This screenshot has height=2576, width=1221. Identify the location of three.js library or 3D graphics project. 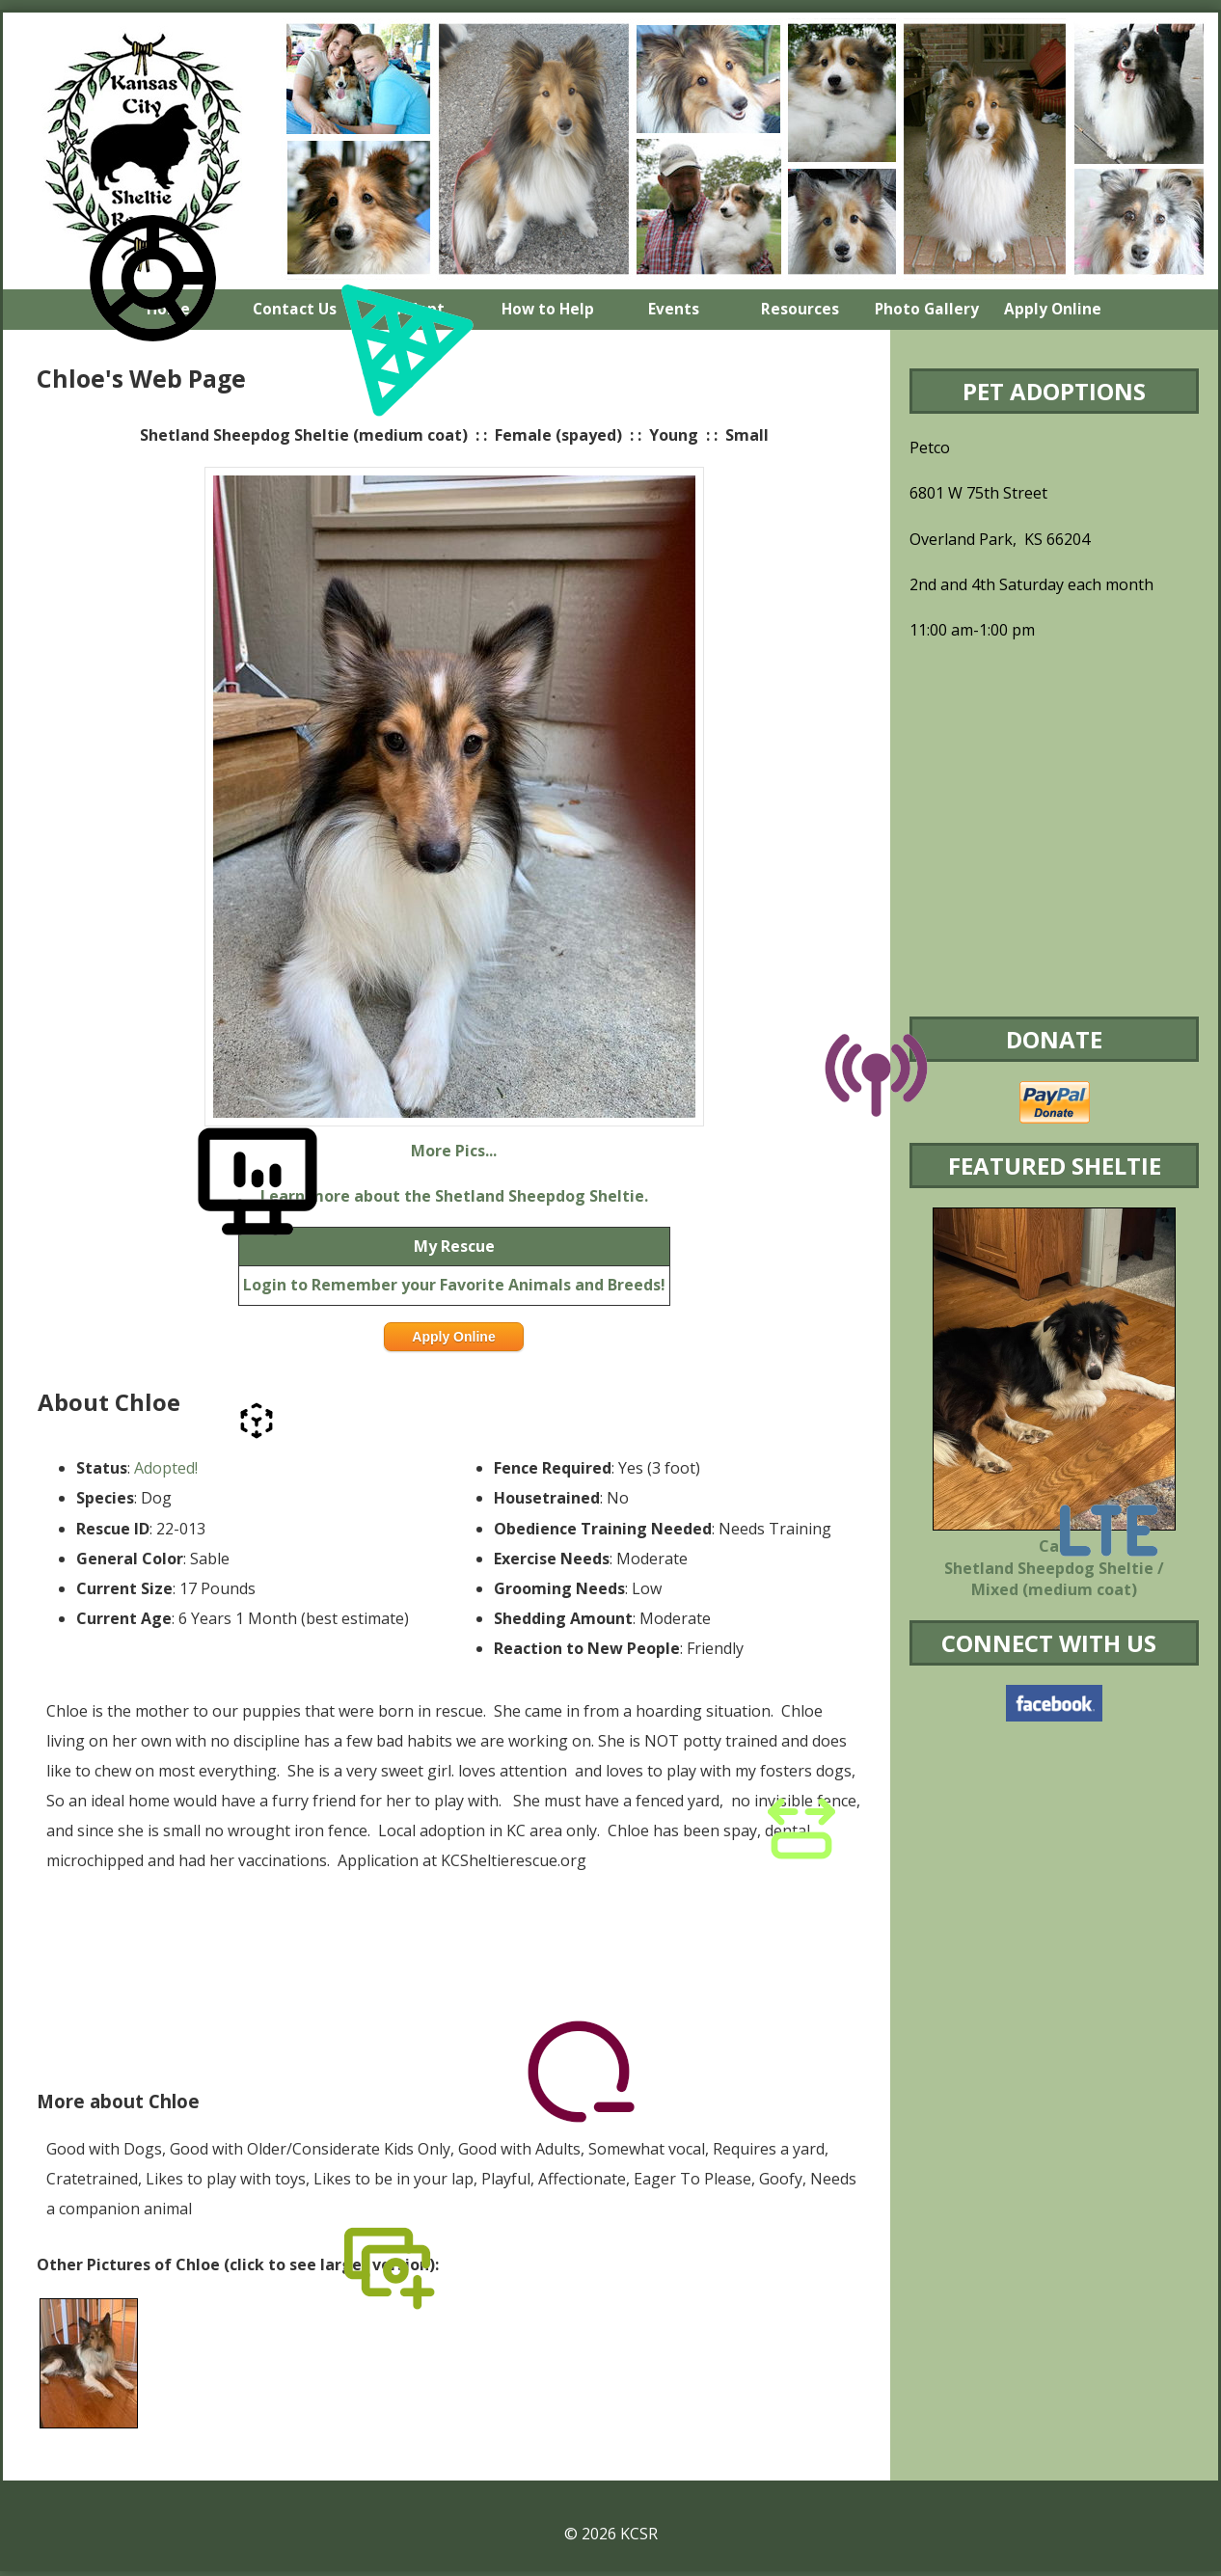
(404, 347).